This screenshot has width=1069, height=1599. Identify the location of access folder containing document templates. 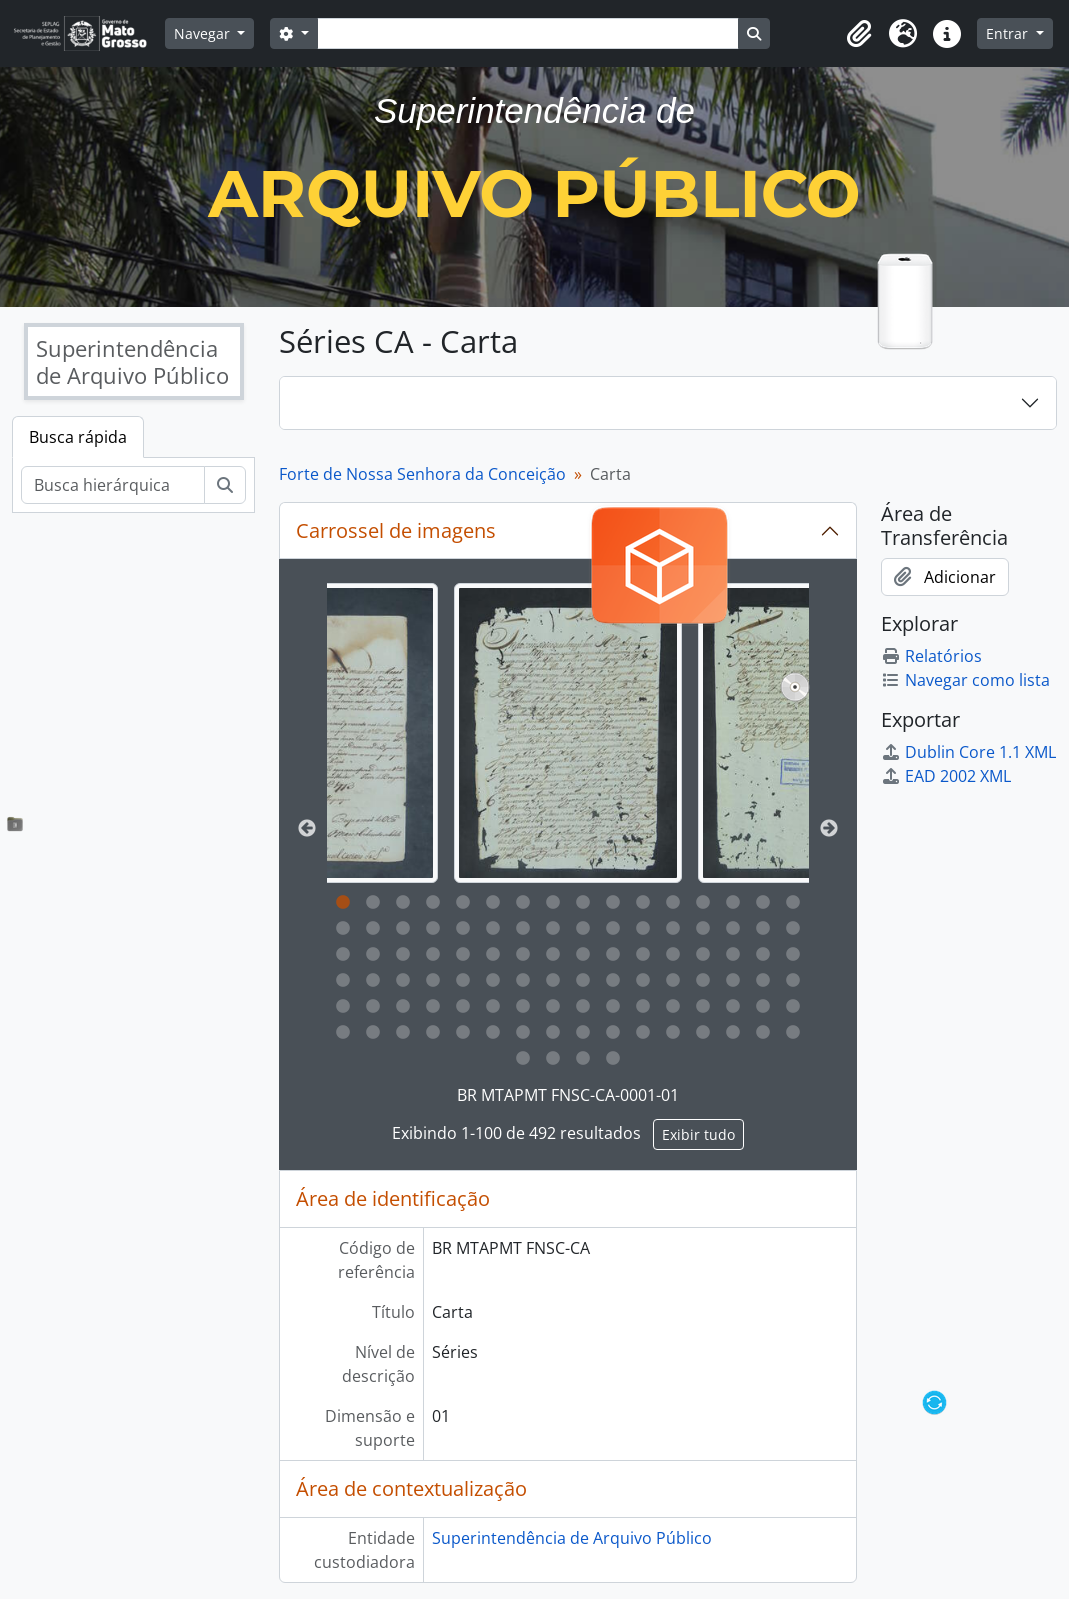
(15, 824).